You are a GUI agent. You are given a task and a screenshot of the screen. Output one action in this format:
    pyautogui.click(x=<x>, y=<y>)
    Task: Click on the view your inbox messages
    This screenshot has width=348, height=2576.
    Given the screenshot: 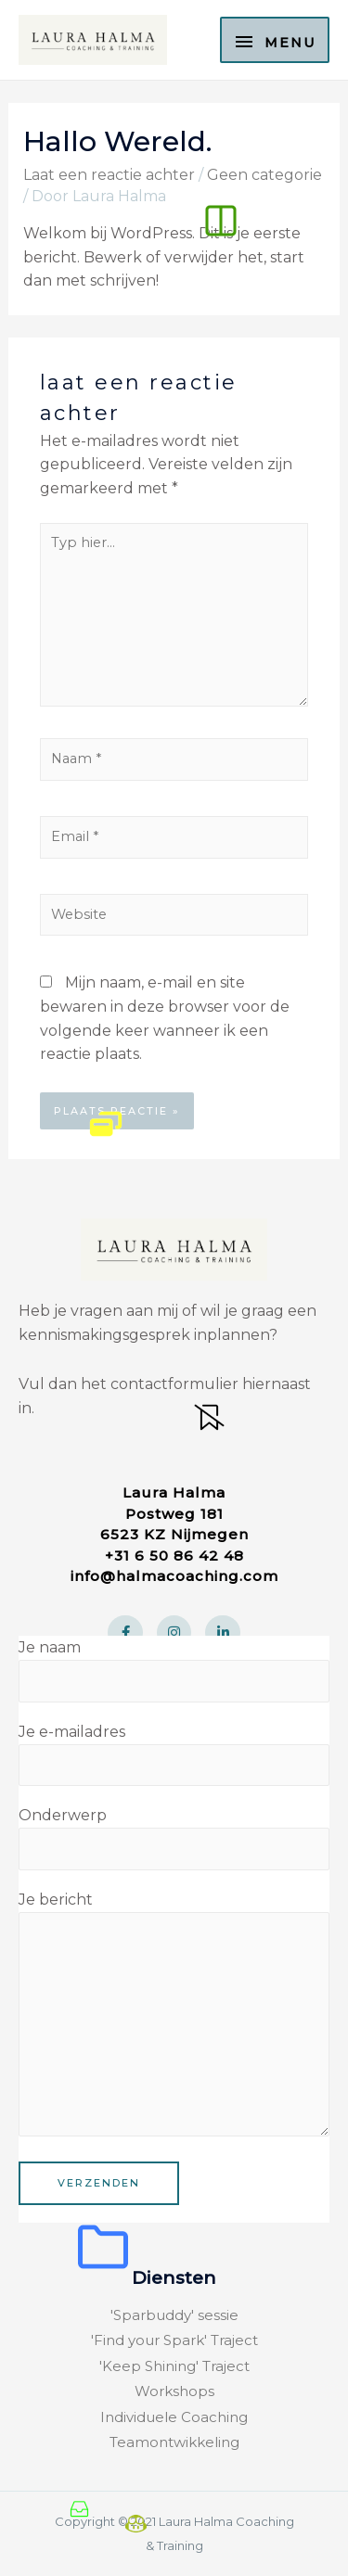 What is the action you would take?
    pyautogui.click(x=79, y=2508)
    